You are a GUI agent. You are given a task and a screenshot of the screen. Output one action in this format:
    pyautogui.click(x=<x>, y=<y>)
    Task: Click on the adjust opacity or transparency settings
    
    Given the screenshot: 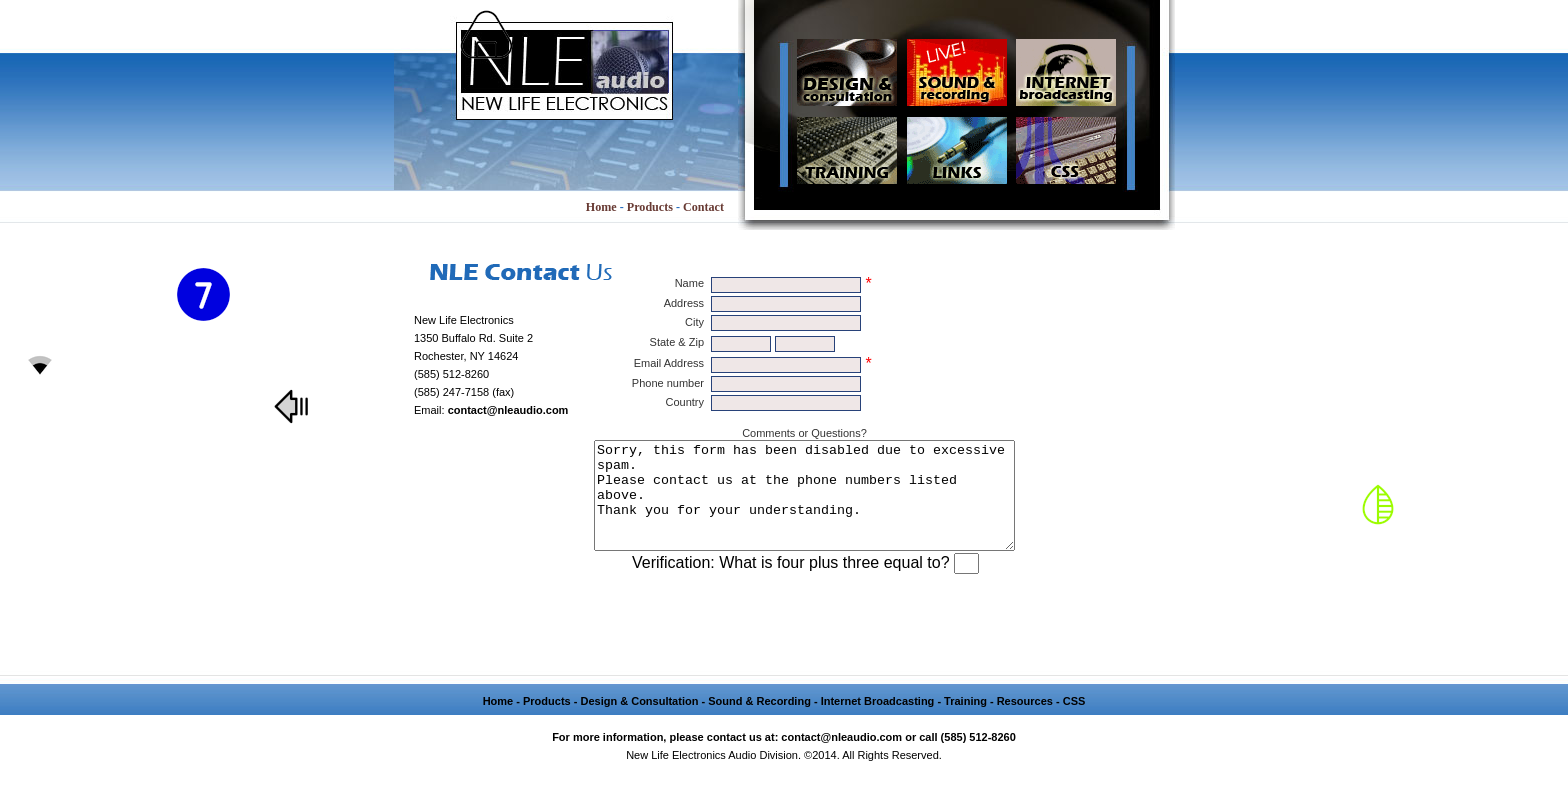 What is the action you would take?
    pyautogui.click(x=1378, y=506)
    